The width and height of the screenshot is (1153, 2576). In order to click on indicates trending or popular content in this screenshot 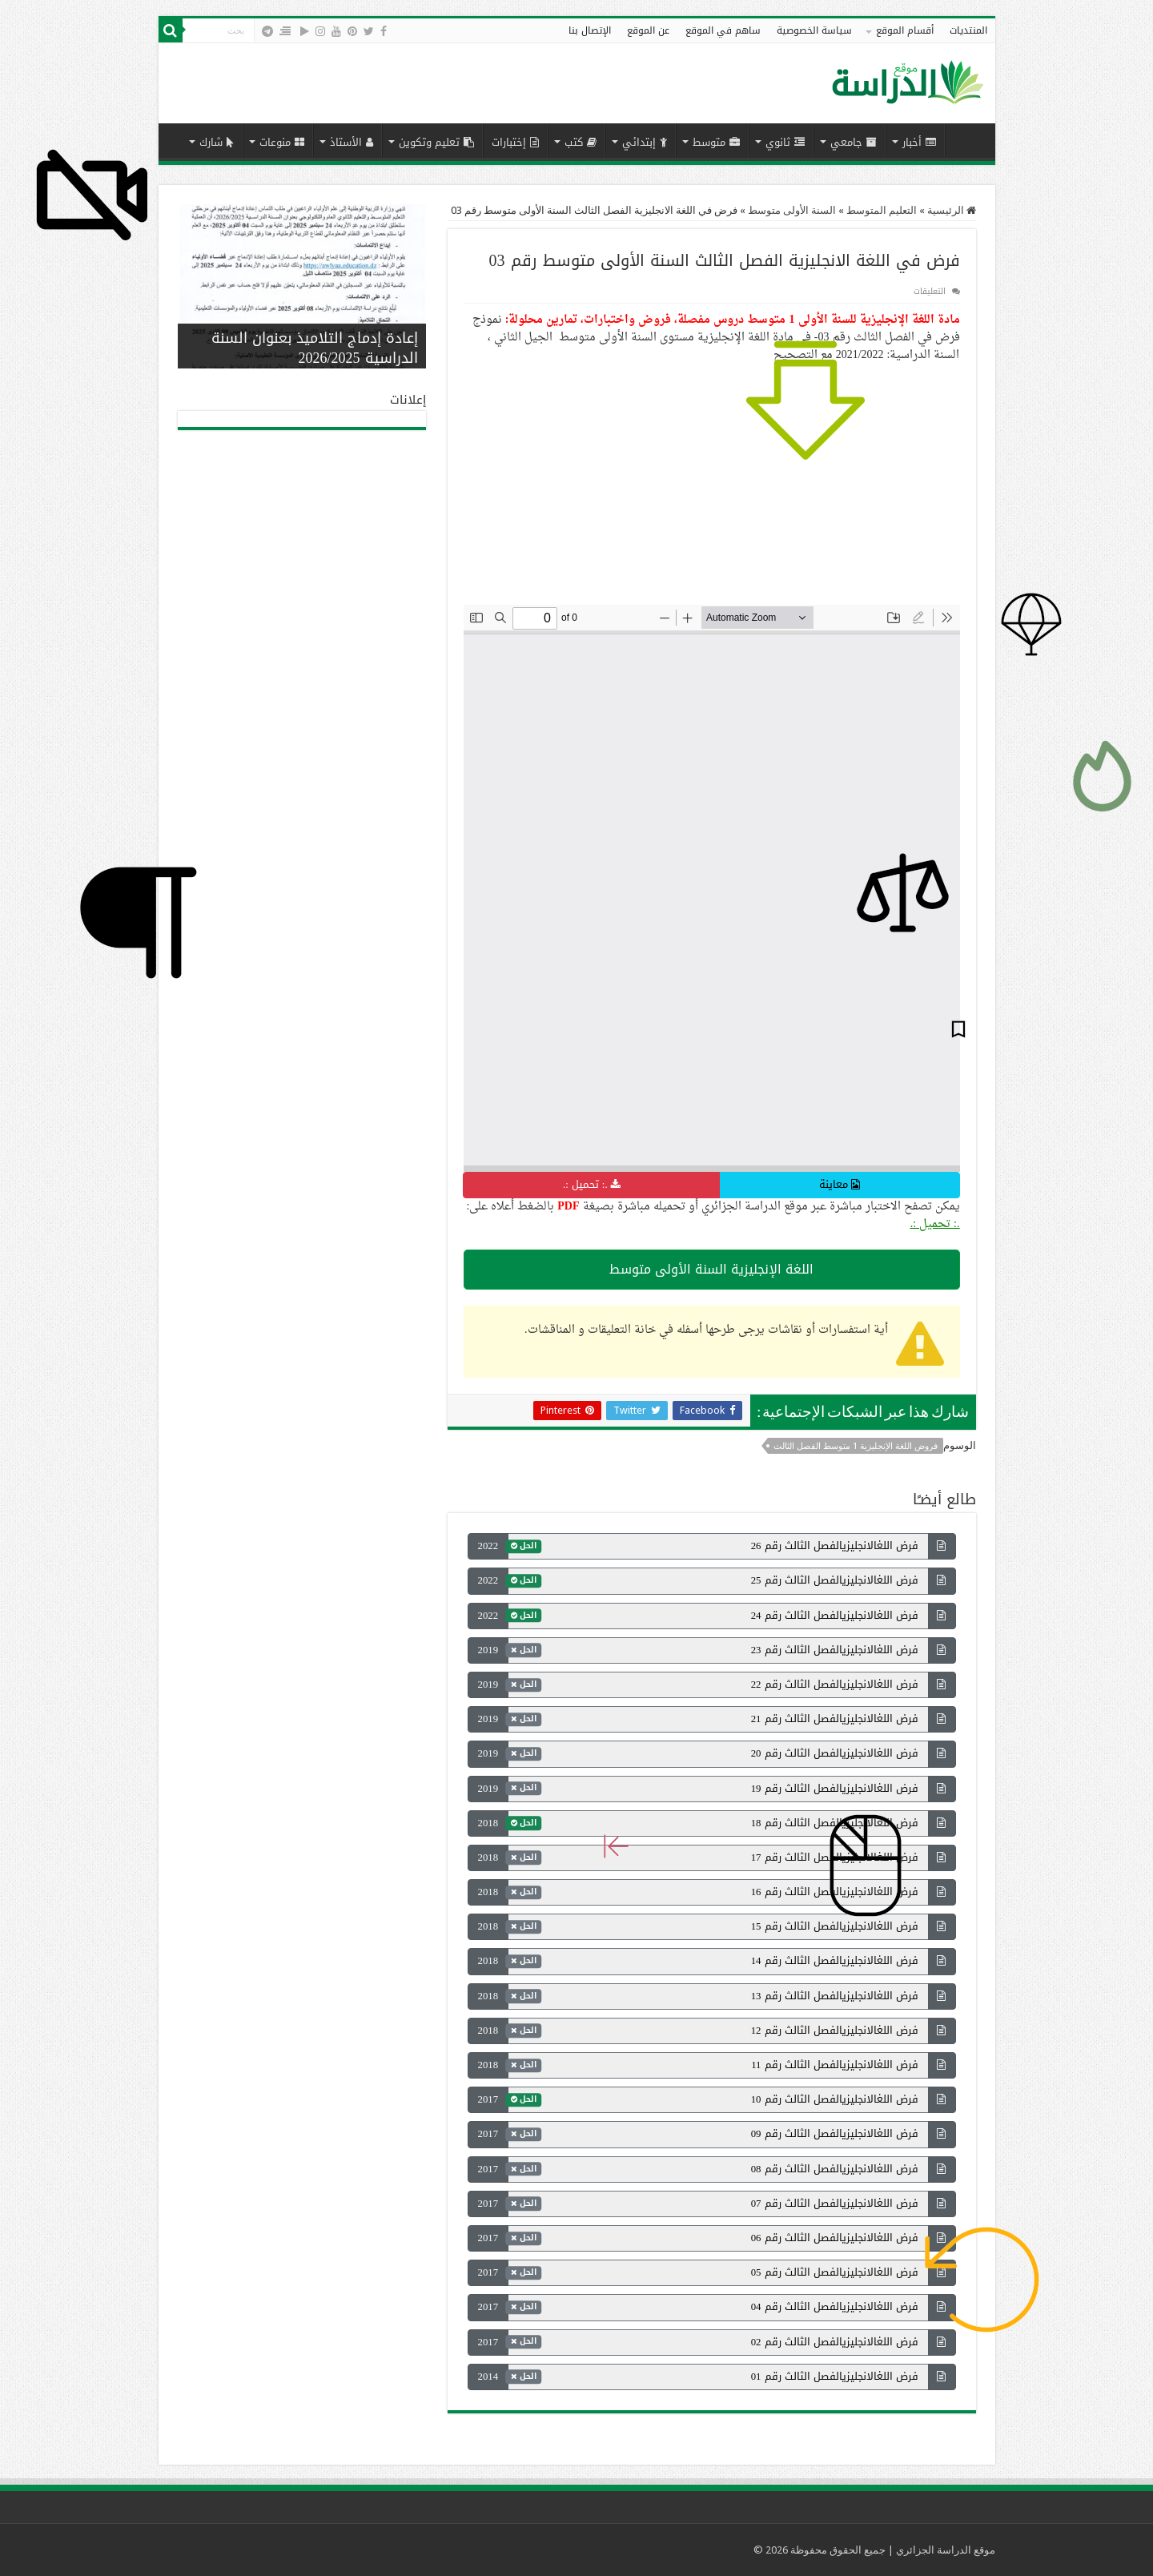, I will do `click(1102, 777)`.